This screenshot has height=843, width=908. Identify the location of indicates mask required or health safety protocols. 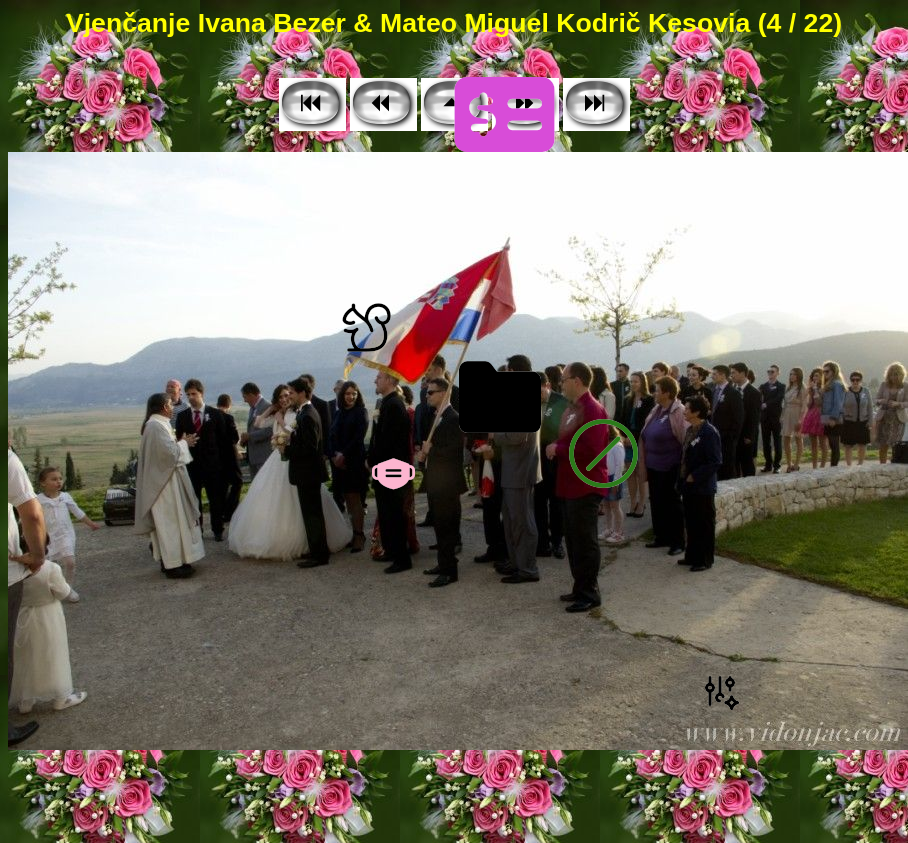
(393, 474).